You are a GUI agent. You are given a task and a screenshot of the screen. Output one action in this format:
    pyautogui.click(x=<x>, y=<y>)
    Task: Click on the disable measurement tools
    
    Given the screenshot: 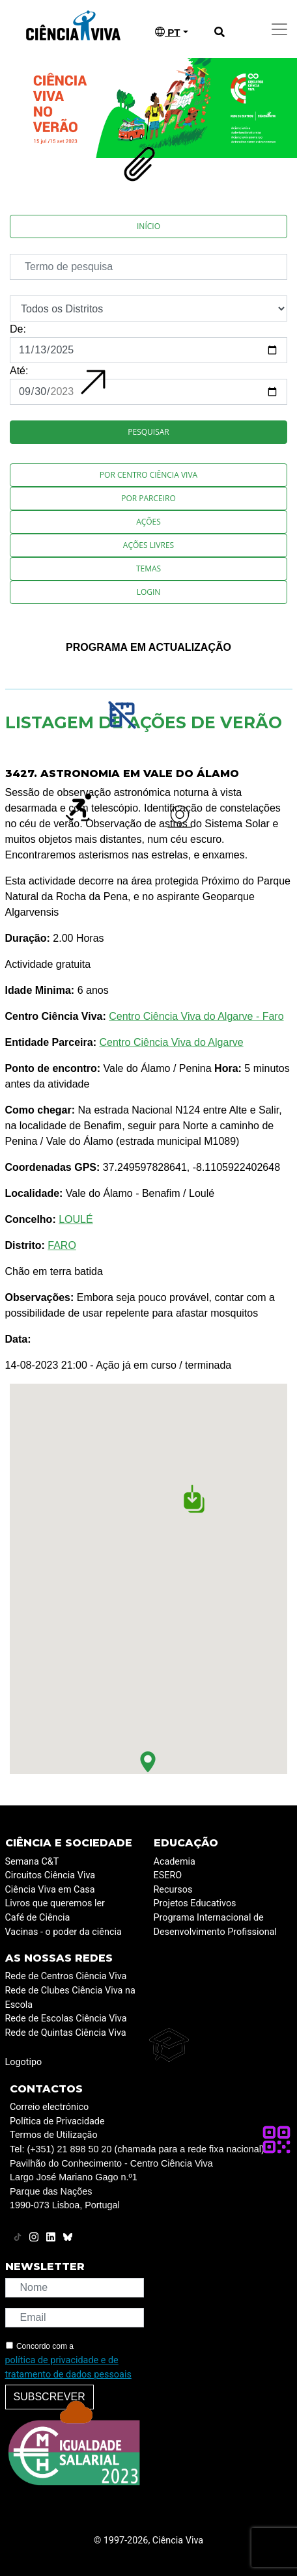 What is the action you would take?
    pyautogui.click(x=122, y=715)
    